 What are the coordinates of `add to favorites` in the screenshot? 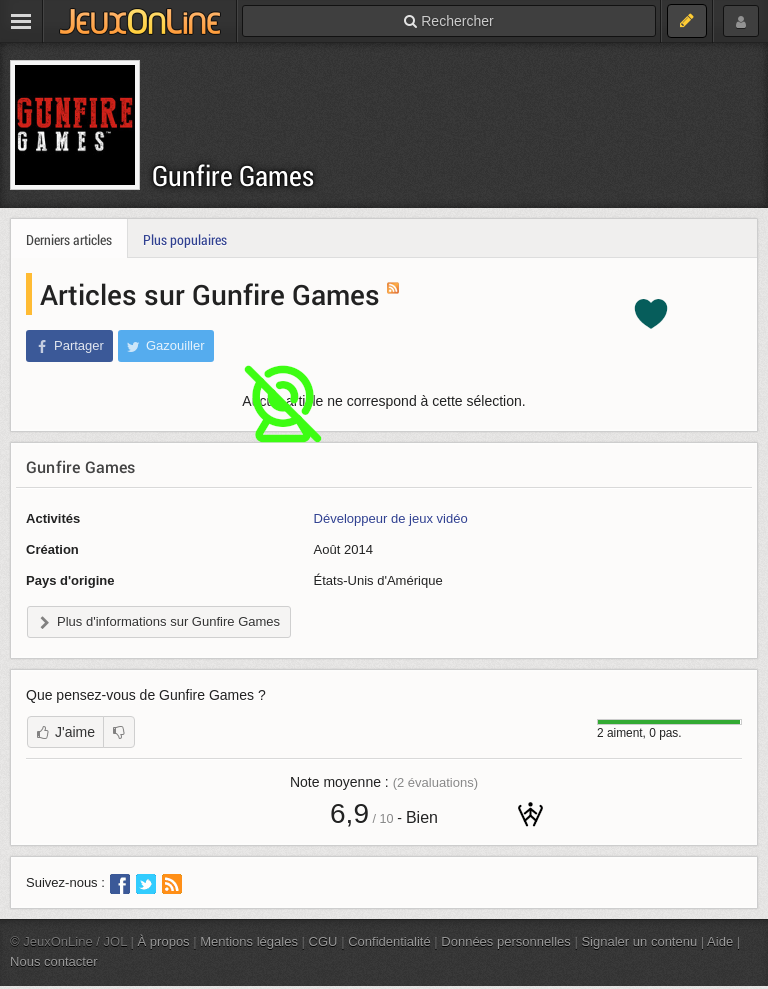 It's located at (651, 314).